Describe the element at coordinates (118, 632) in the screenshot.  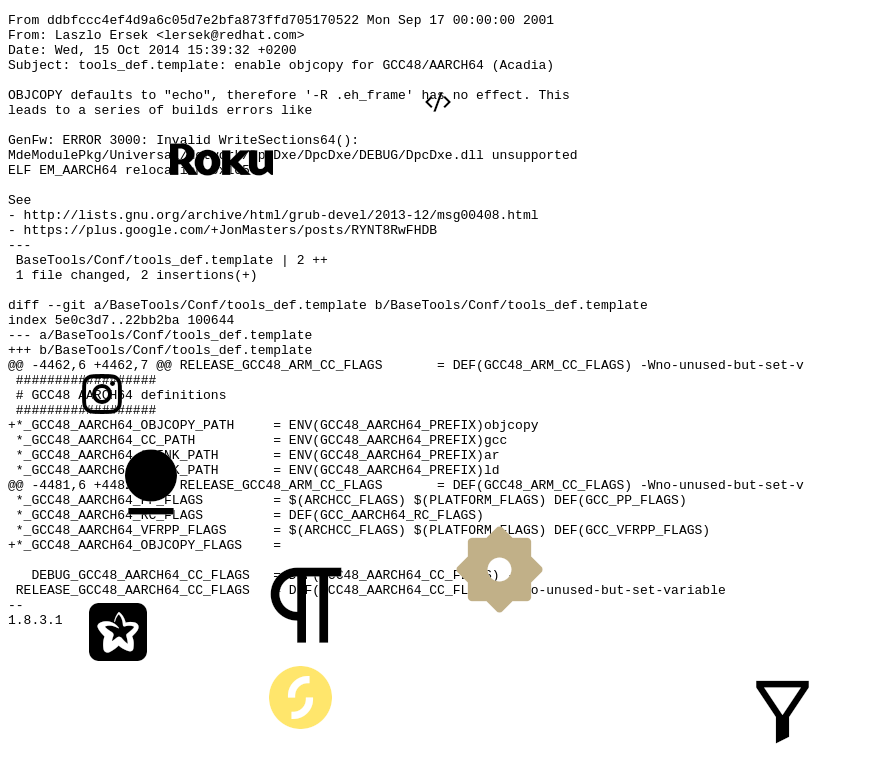
I see `open the Twinkly smart lights app` at that location.